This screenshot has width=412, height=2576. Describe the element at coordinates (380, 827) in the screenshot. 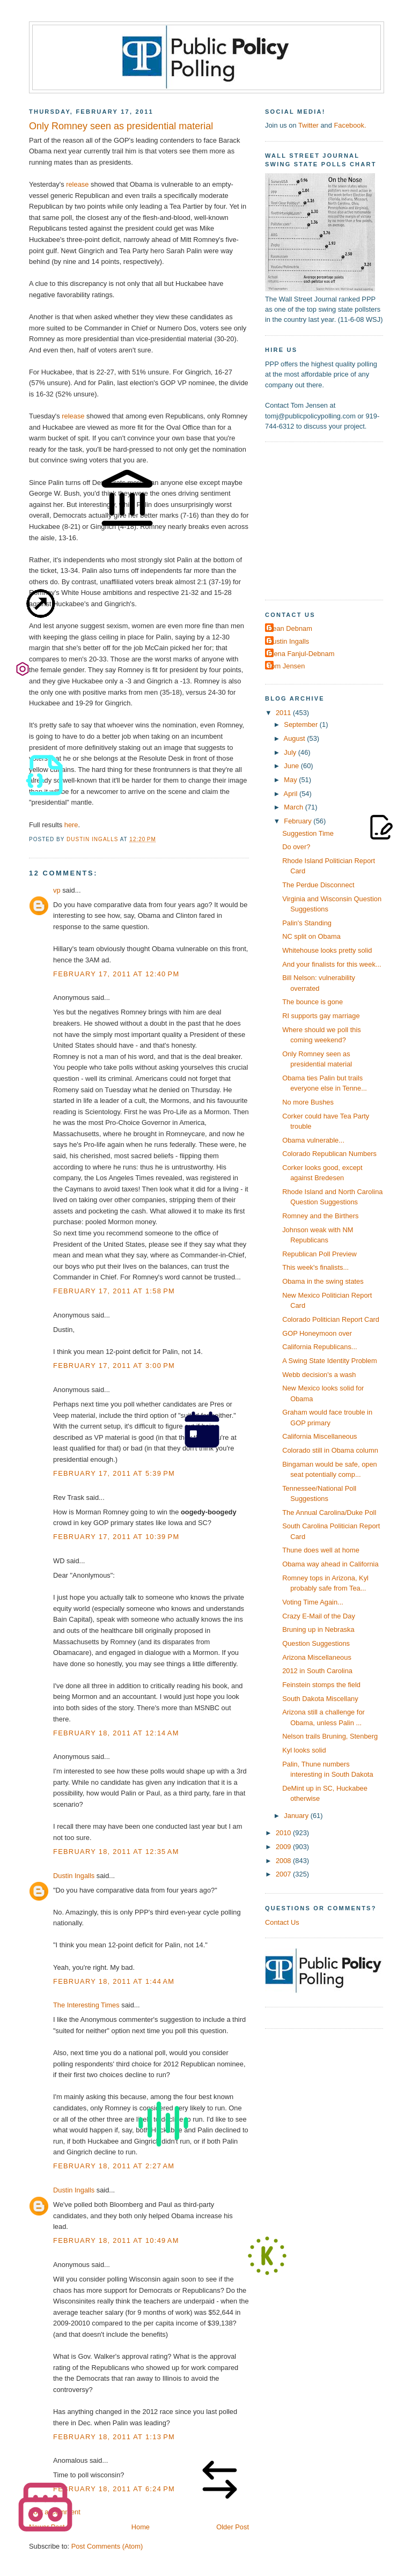

I see `edit document` at that location.